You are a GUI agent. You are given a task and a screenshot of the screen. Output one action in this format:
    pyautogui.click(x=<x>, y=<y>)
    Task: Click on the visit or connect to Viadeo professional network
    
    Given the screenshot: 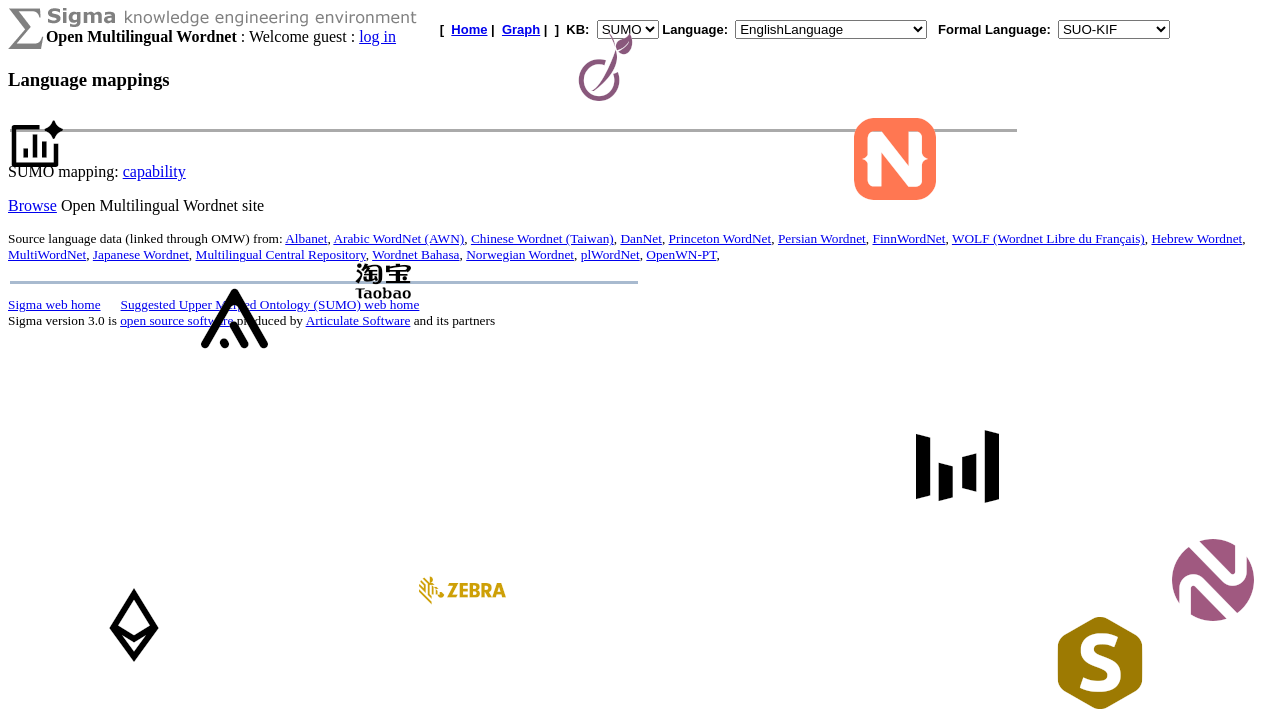 What is the action you would take?
    pyautogui.click(x=605, y=66)
    